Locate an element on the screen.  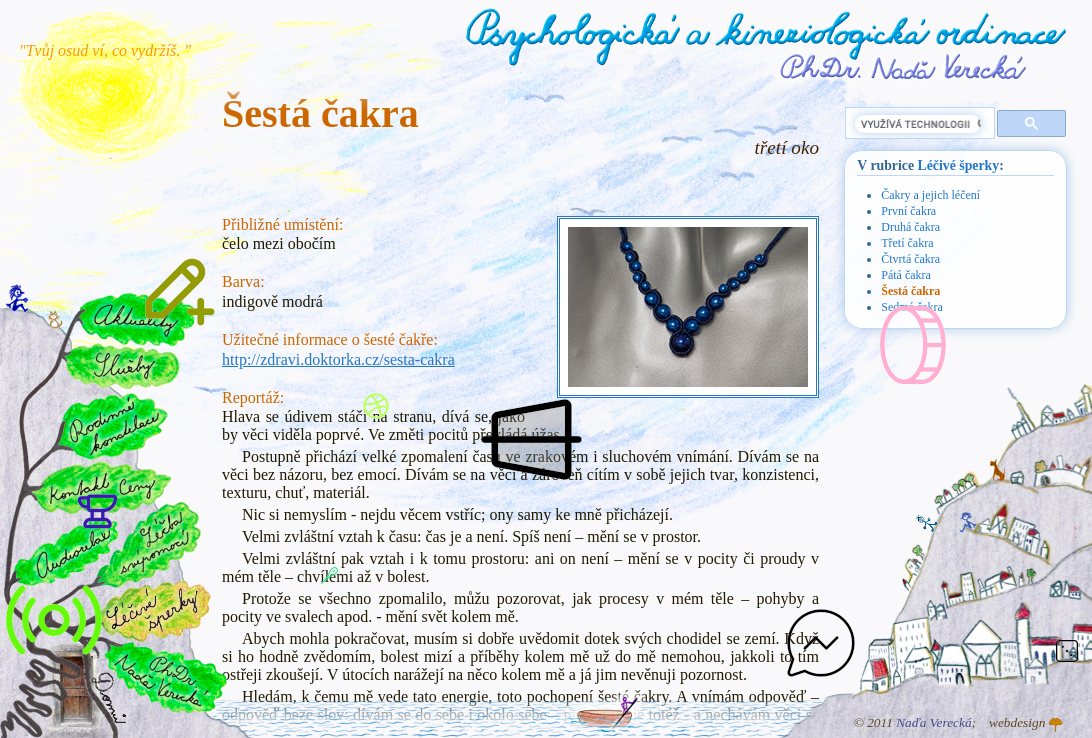
start a live broadcast or stream is located at coordinates (54, 620).